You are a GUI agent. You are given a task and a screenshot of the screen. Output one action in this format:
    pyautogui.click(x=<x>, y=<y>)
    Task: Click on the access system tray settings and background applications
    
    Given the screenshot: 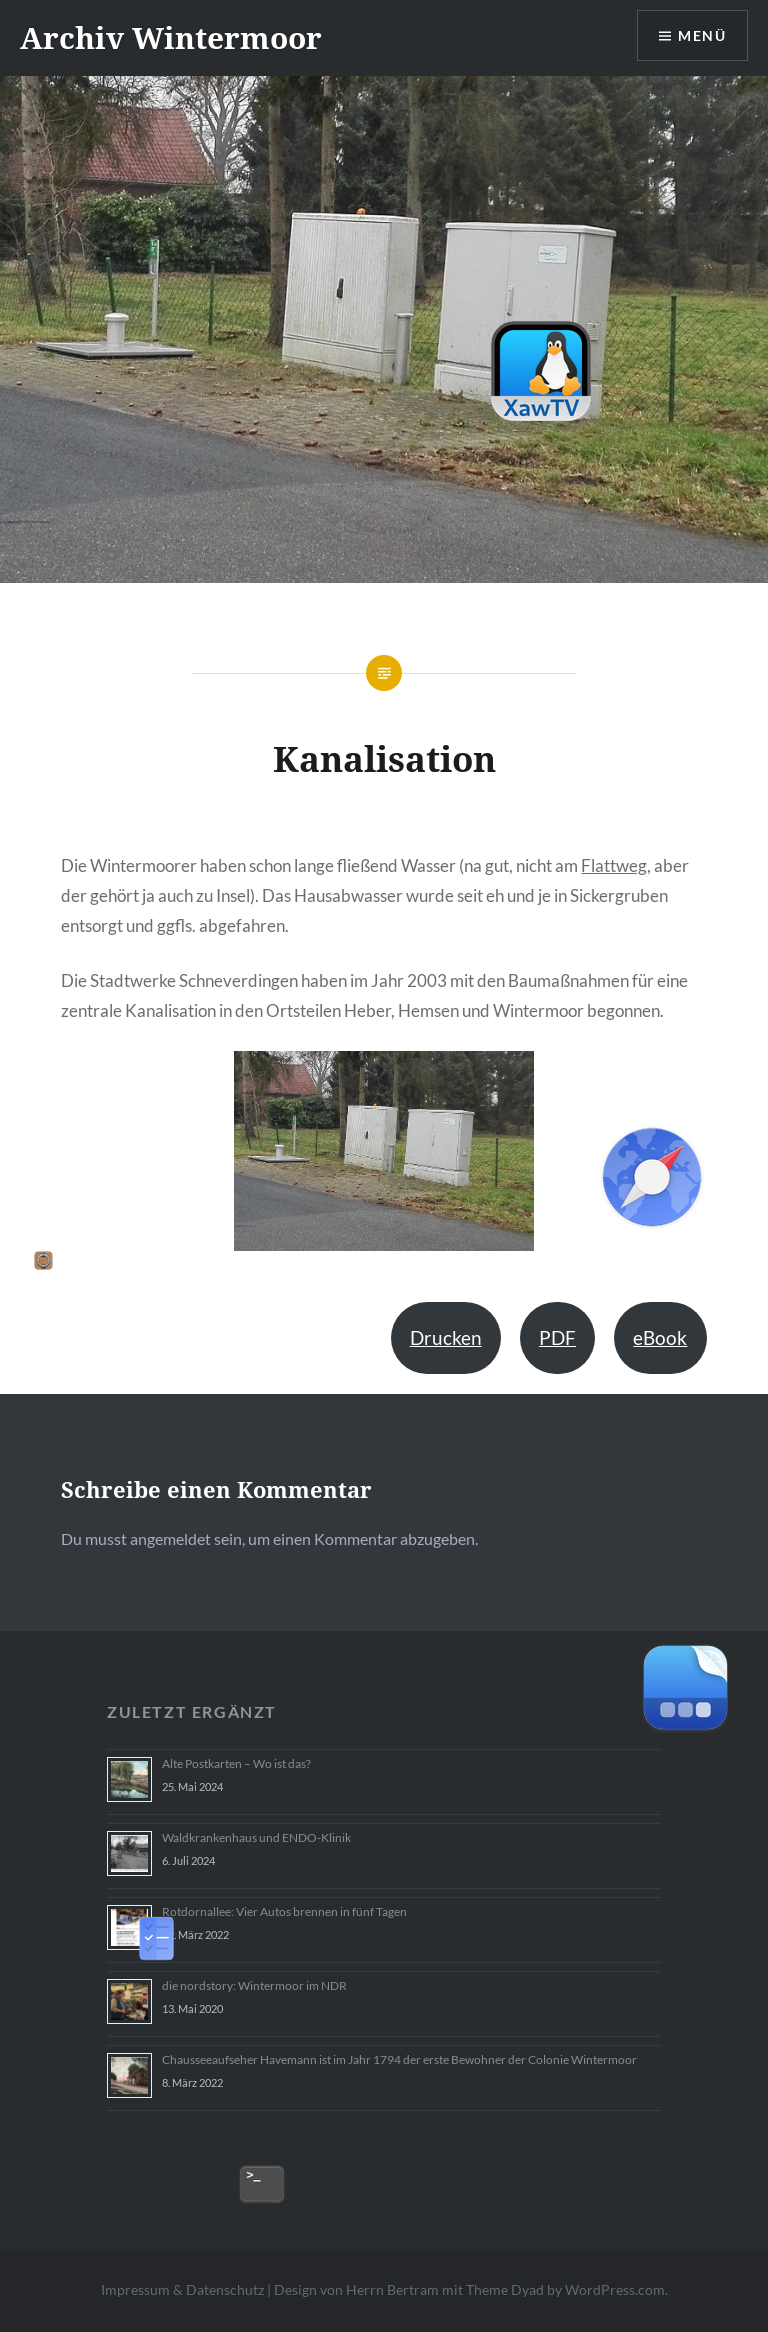 What is the action you would take?
    pyautogui.click(x=685, y=1687)
    